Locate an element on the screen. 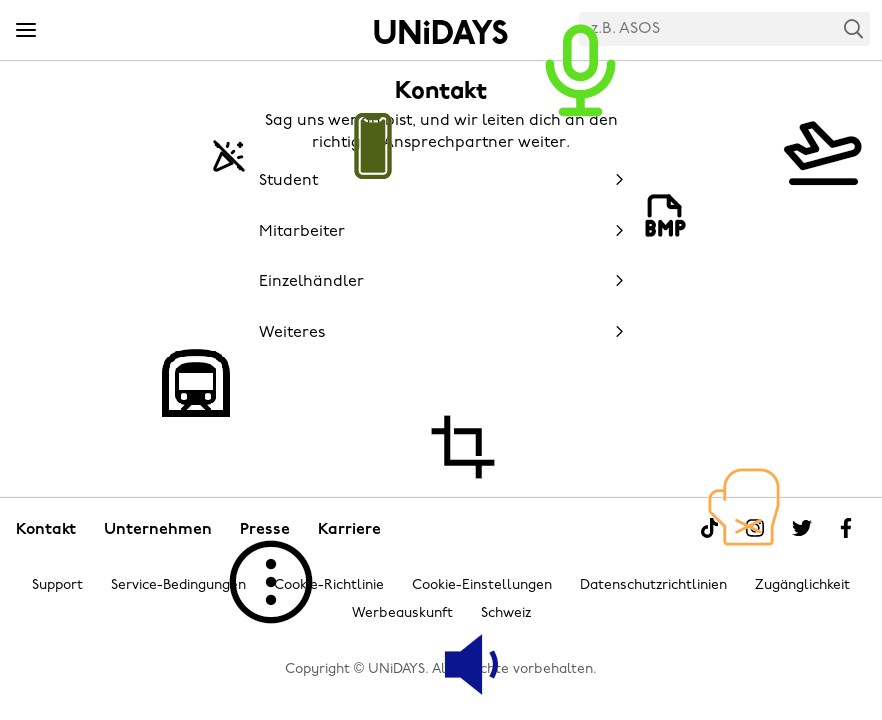 This screenshot has width=882, height=720. crop an image is located at coordinates (463, 447).